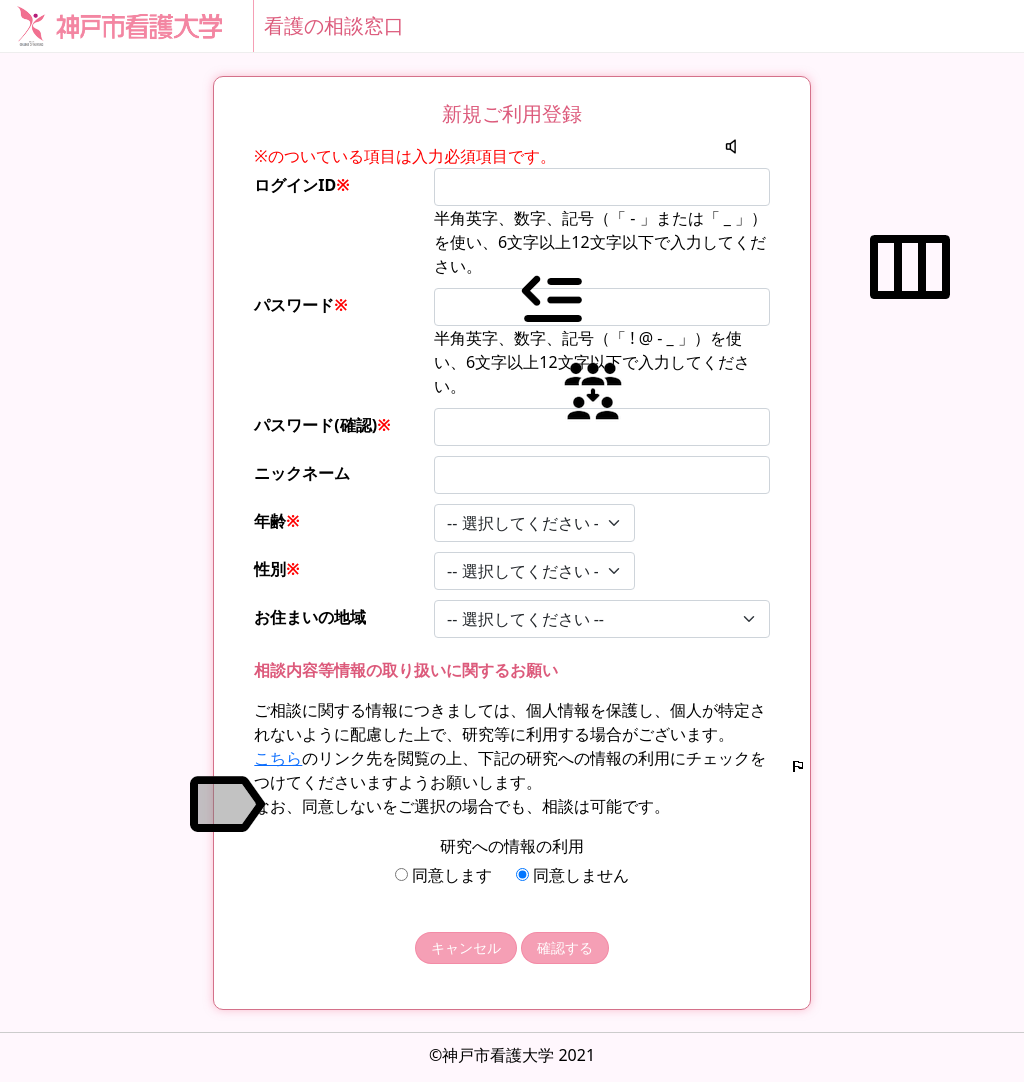 This screenshot has height=1082, width=1024. What do you see at coordinates (733, 146) in the screenshot?
I see `speaker with no audio output` at bounding box center [733, 146].